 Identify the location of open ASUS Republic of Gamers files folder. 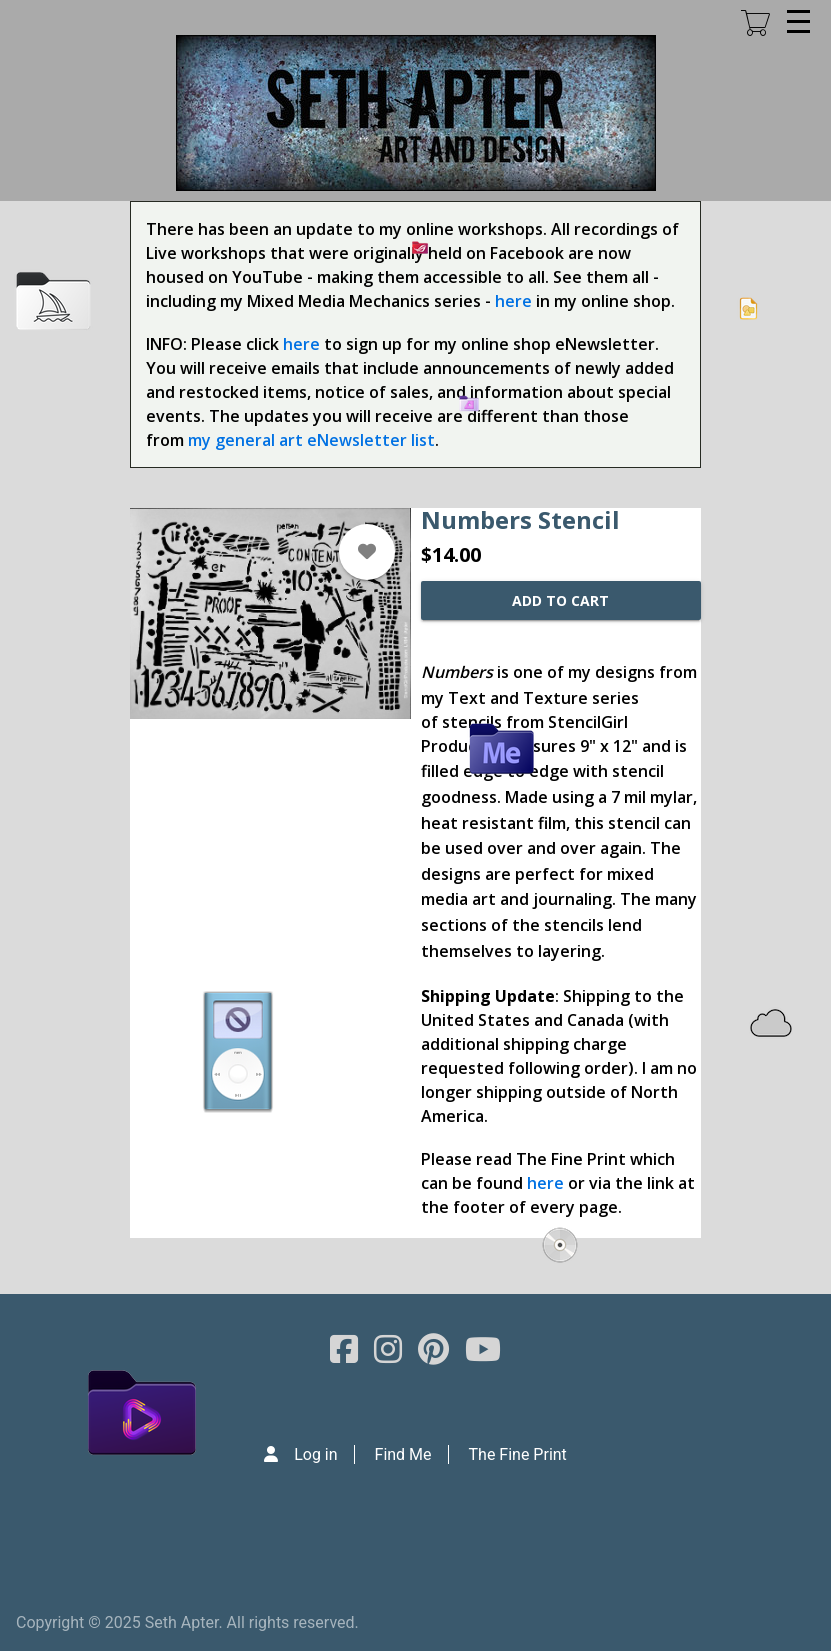
(420, 248).